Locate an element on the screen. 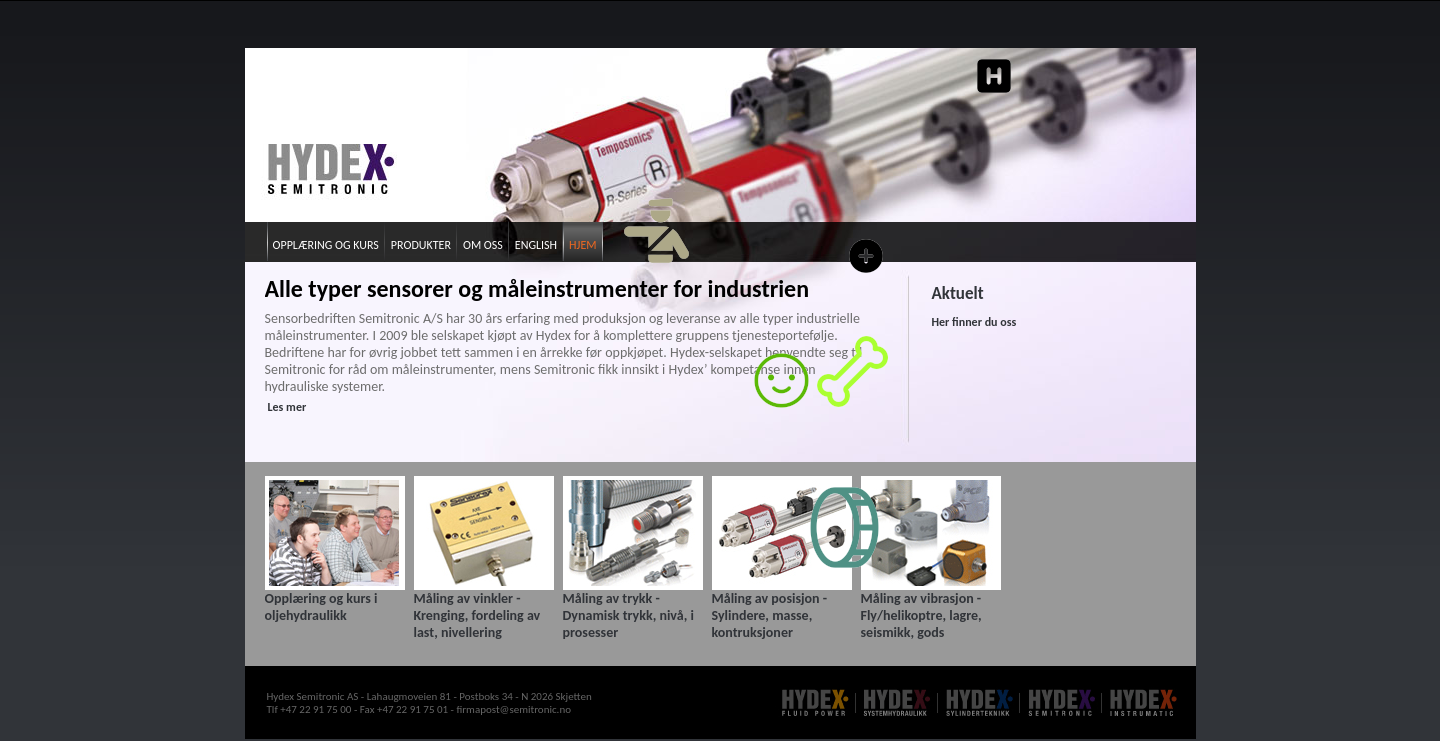 The width and height of the screenshot is (1440, 741). view account balance or currency is located at coordinates (844, 527).